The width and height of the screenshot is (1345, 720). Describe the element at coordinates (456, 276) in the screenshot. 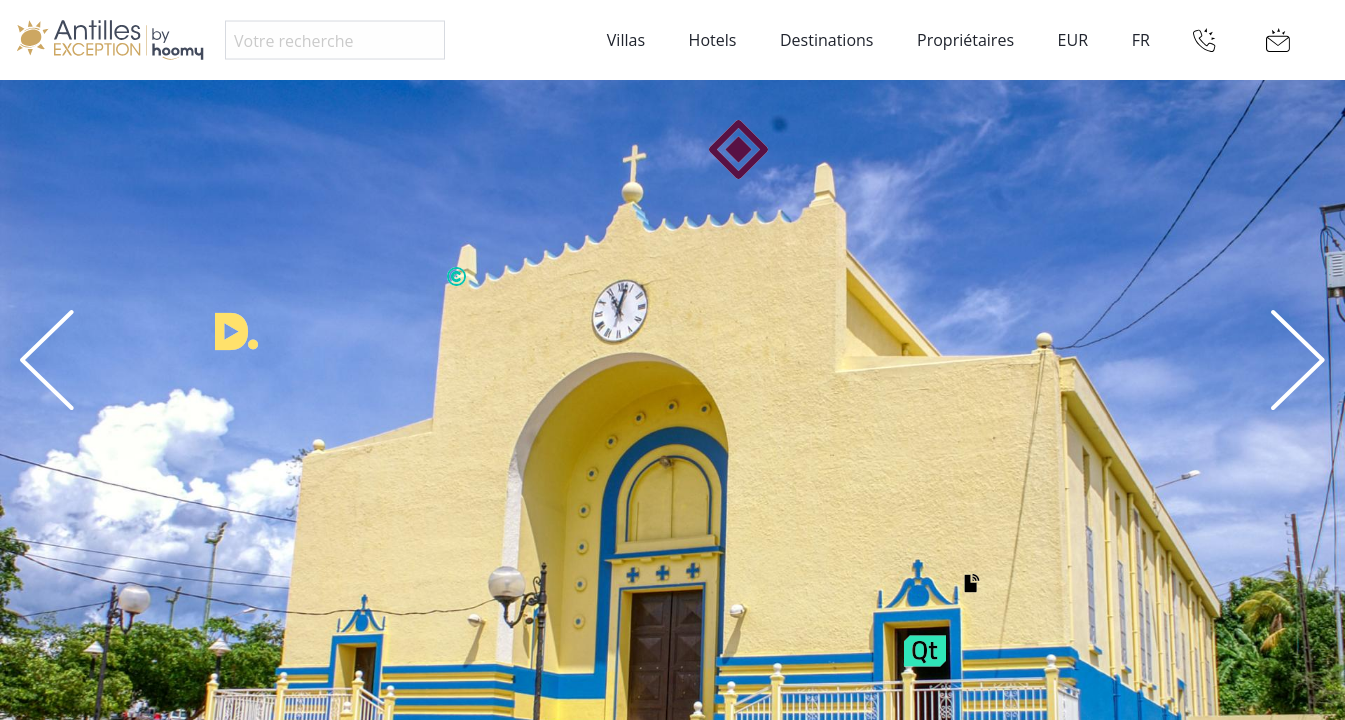

I see `open the Continente app or website` at that location.